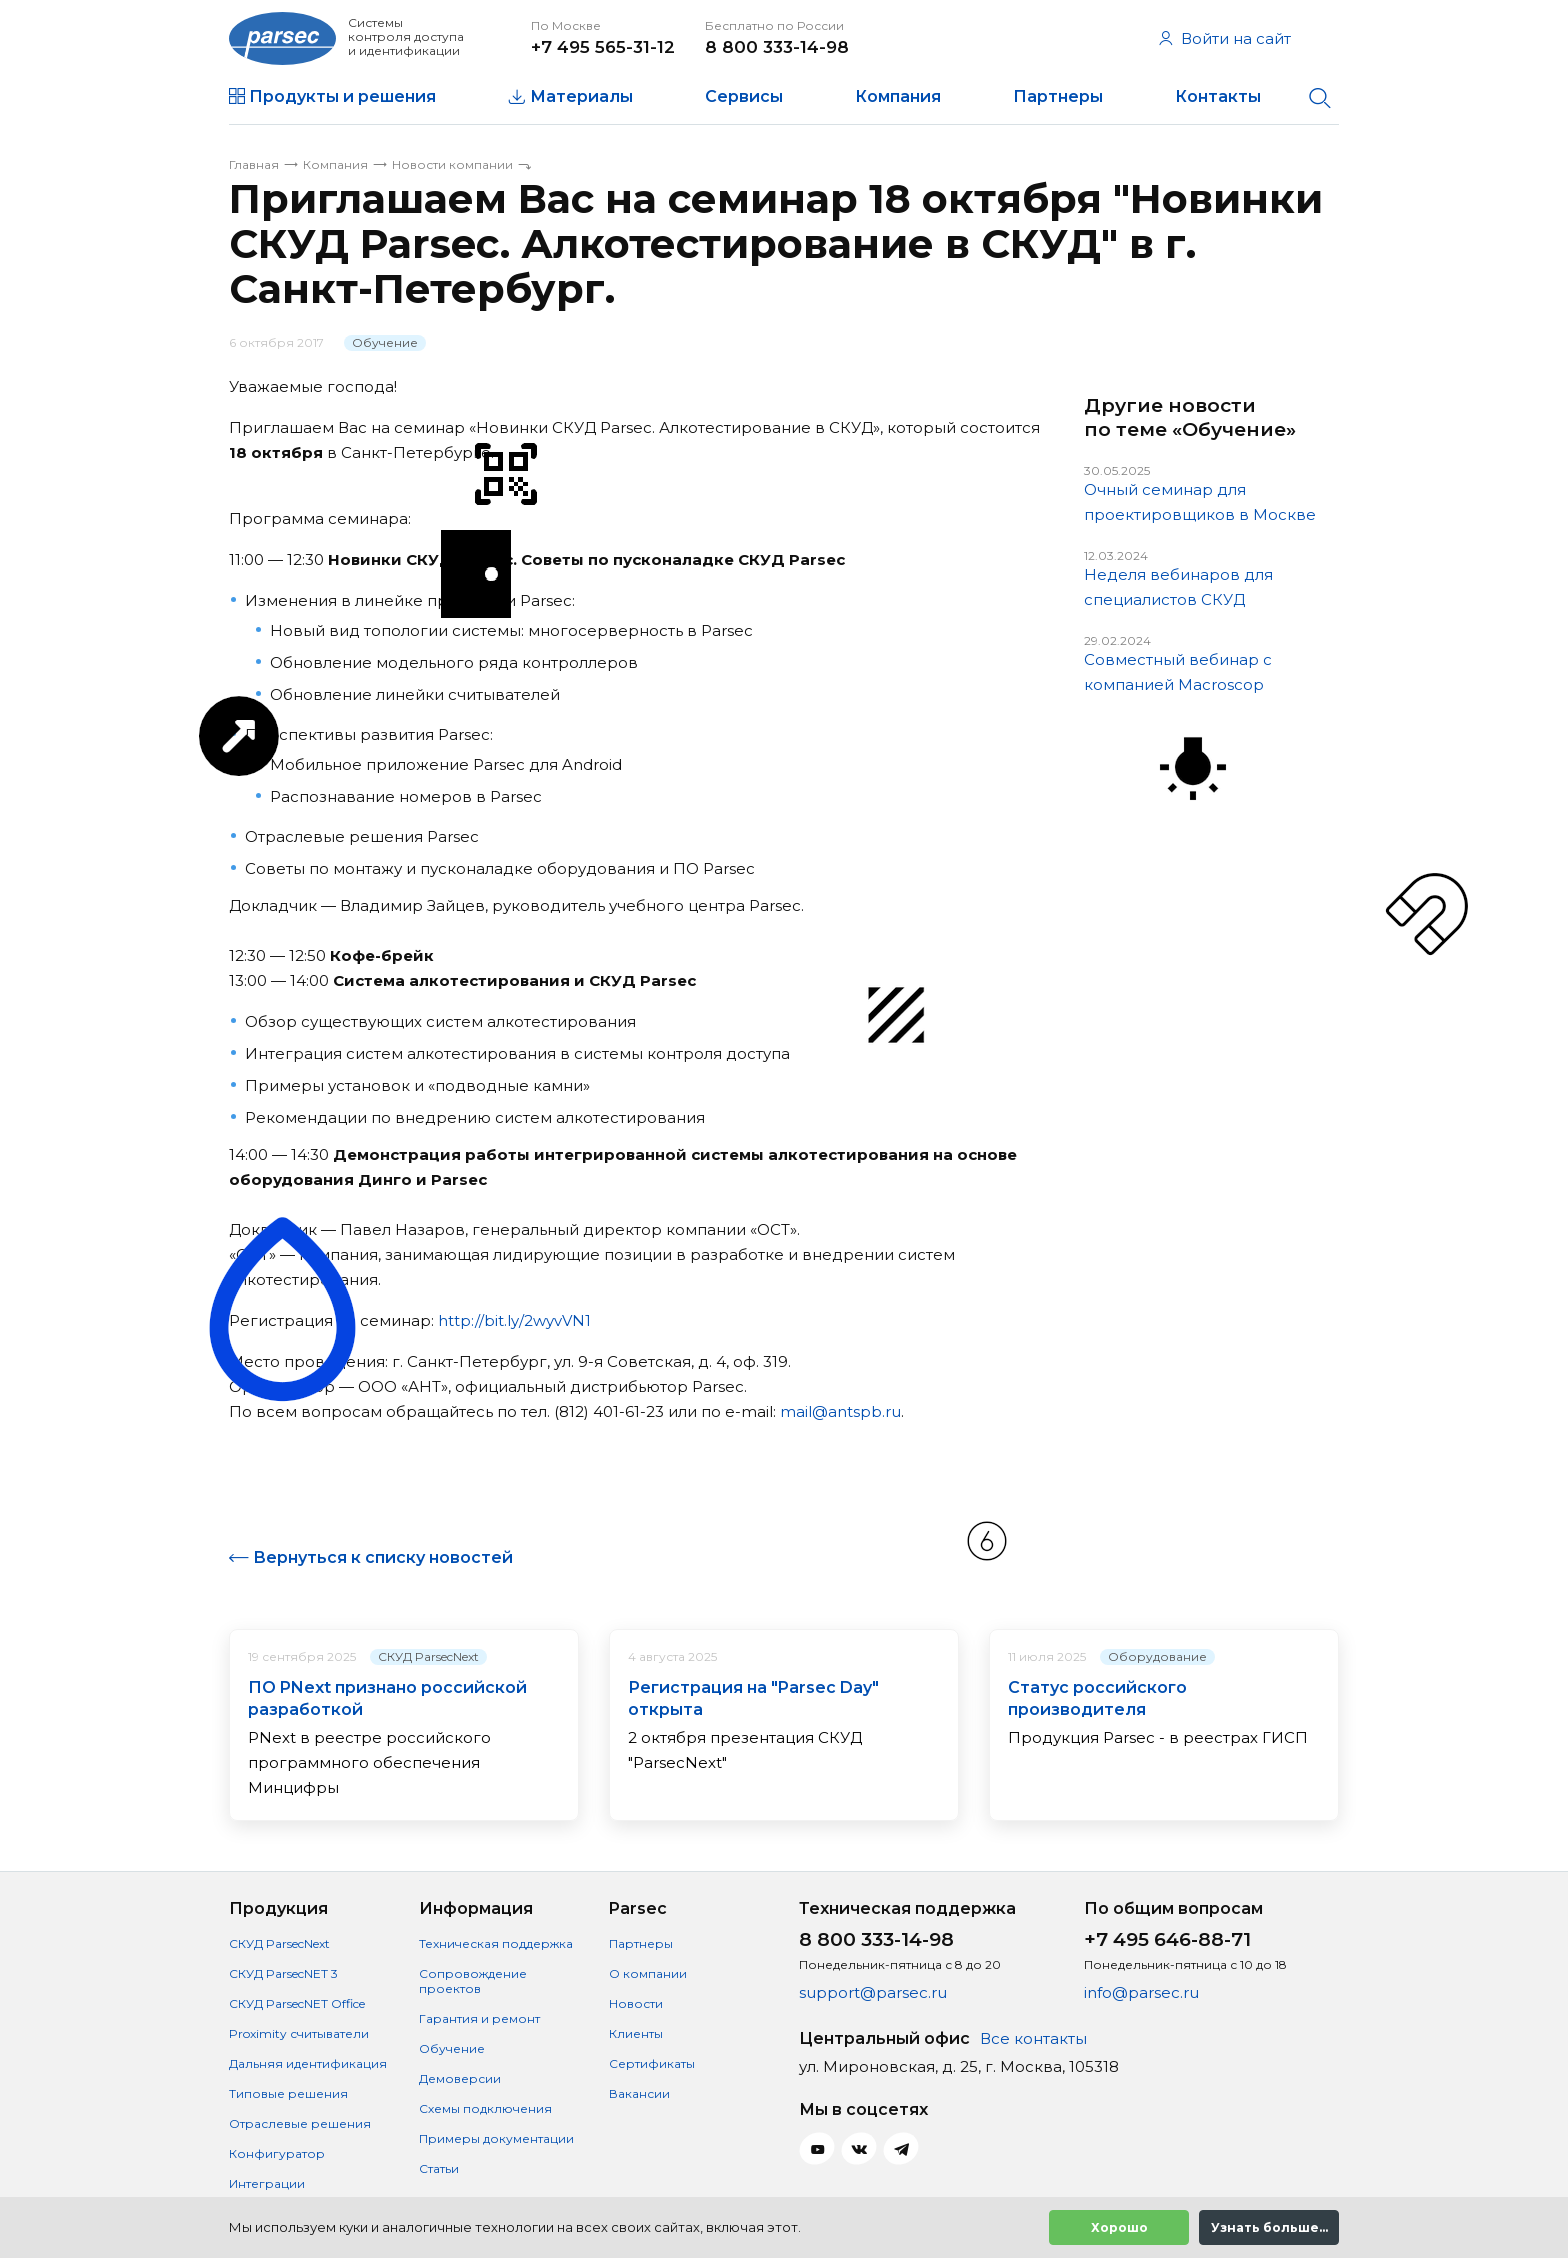  I want to click on indicates water or liquid-related settings, so click(282, 1315).